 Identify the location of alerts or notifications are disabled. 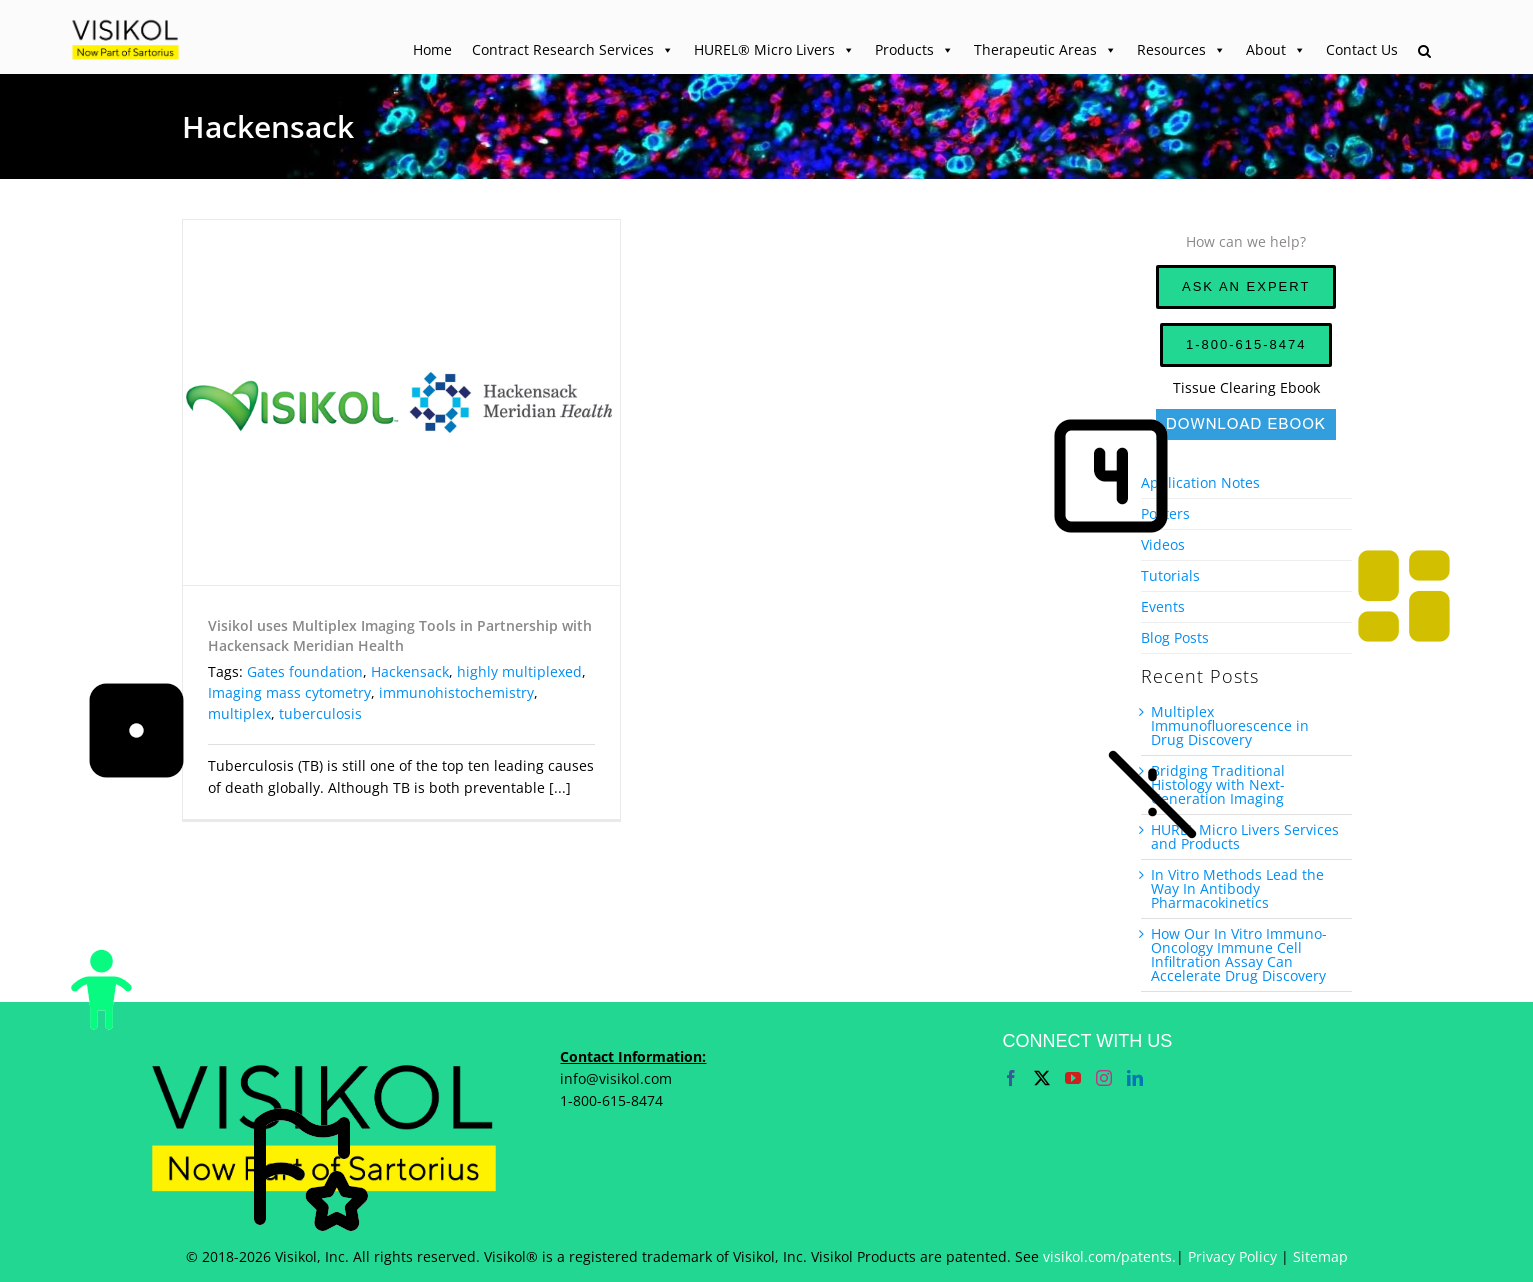
(1152, 794).